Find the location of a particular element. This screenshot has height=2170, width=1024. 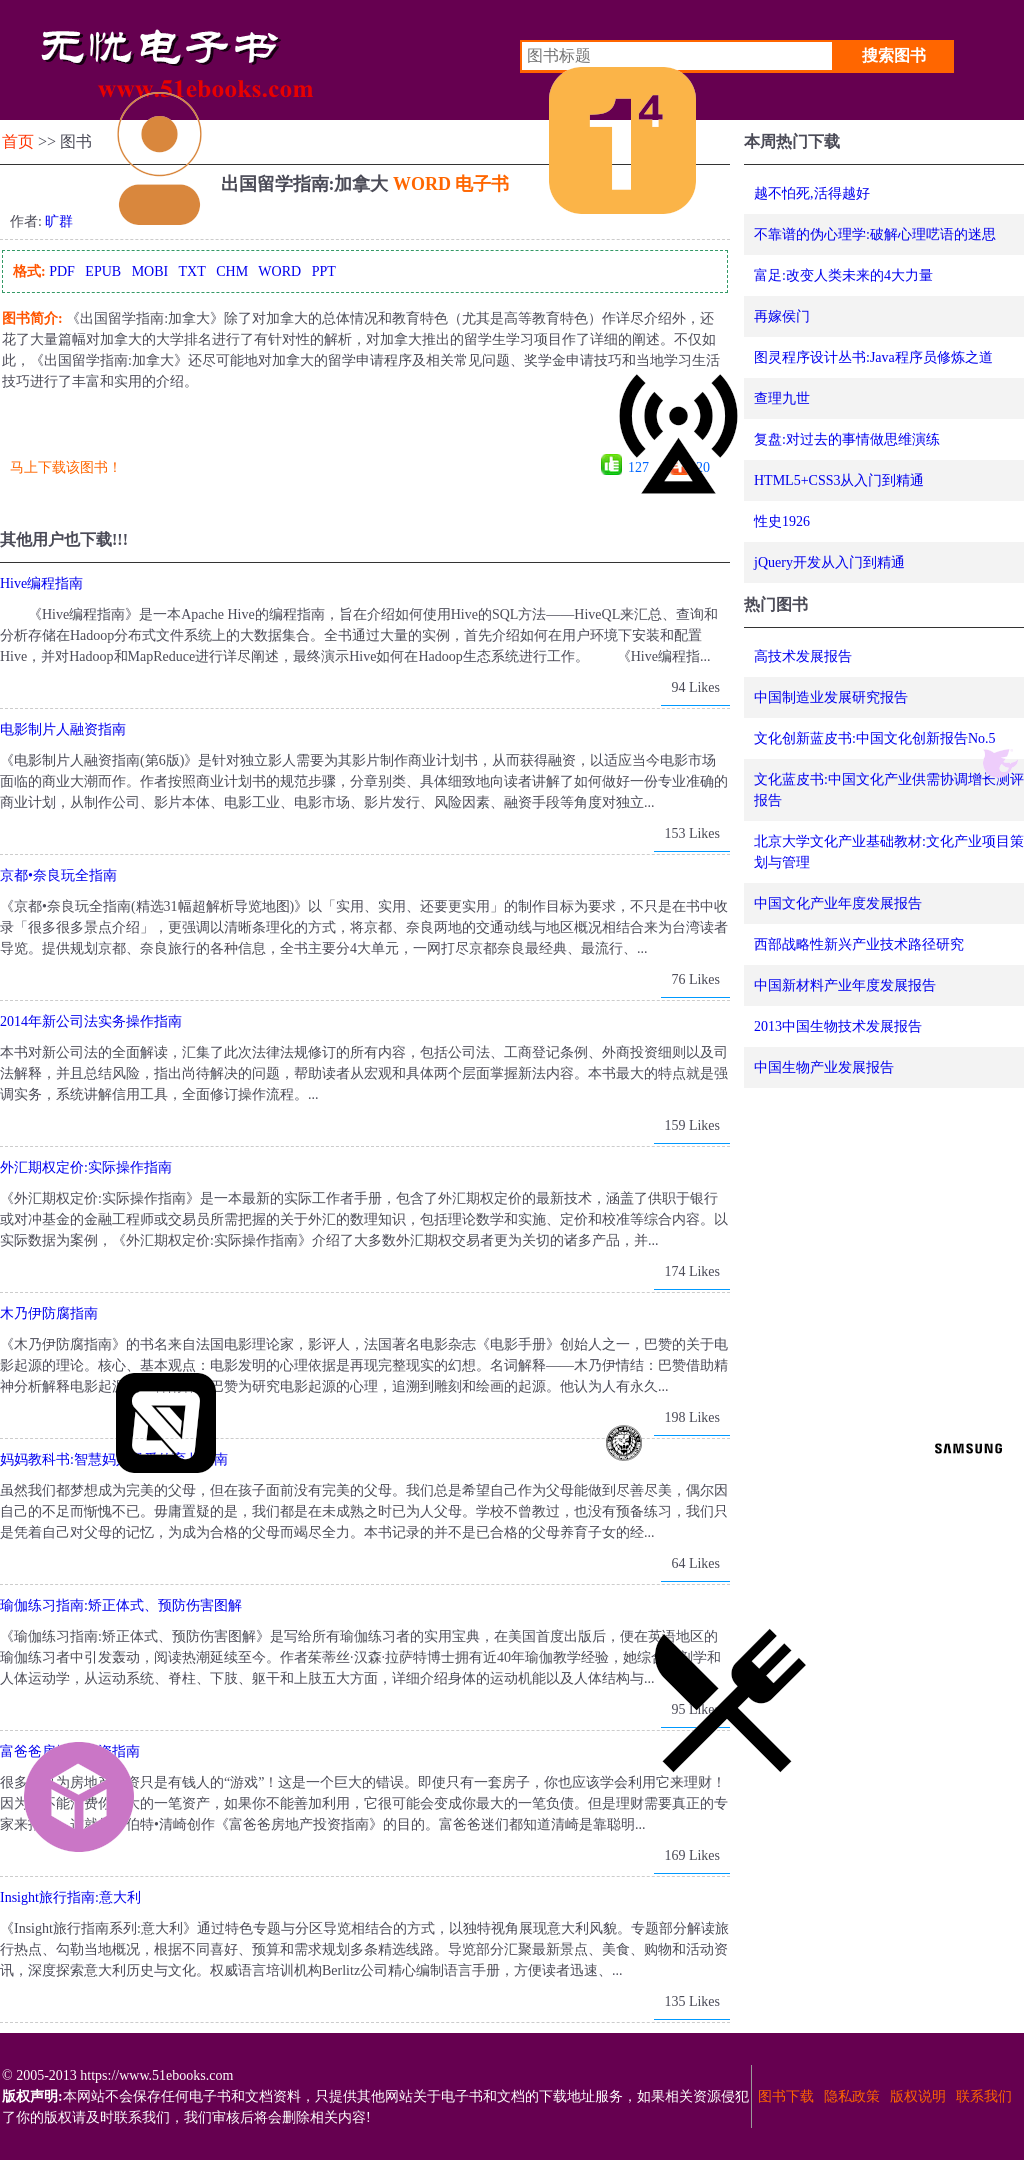

new japan pro-wrestling official logo is located at coordinates (624, 1443).